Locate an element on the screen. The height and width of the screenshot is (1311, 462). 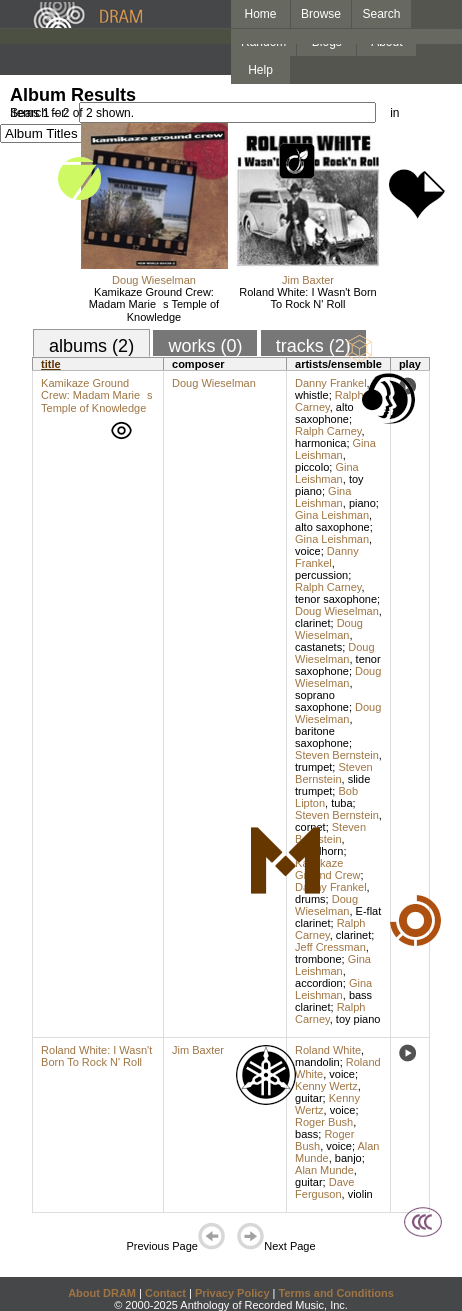
open ilovepdf website or app is located at coordinates (417, 194).